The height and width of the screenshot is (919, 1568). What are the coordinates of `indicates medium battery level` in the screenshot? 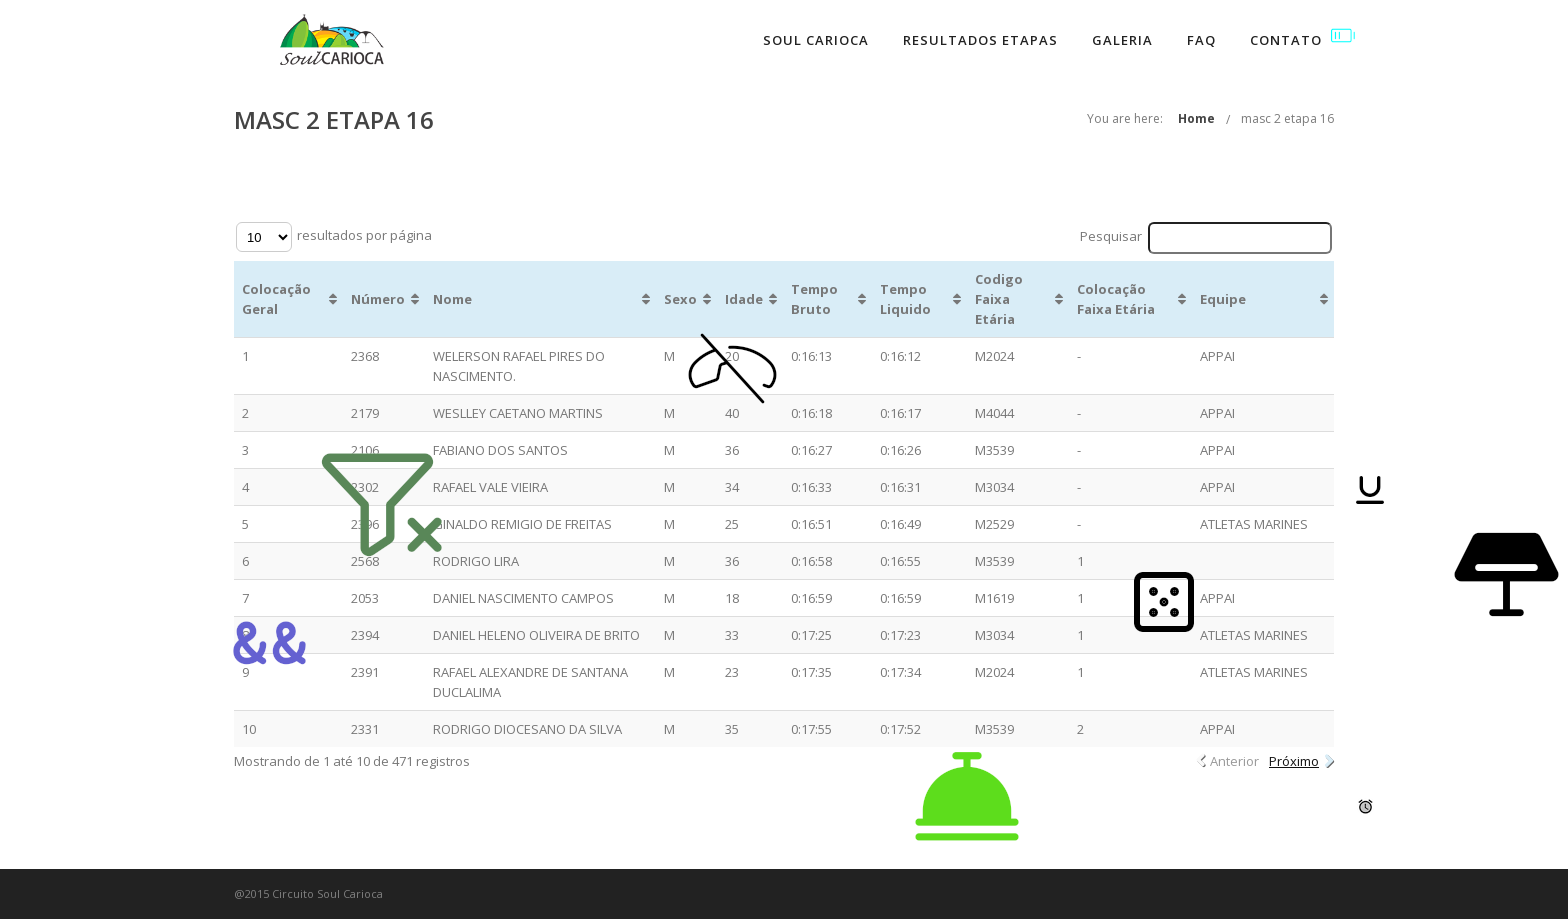 It's located at (1342, 35).